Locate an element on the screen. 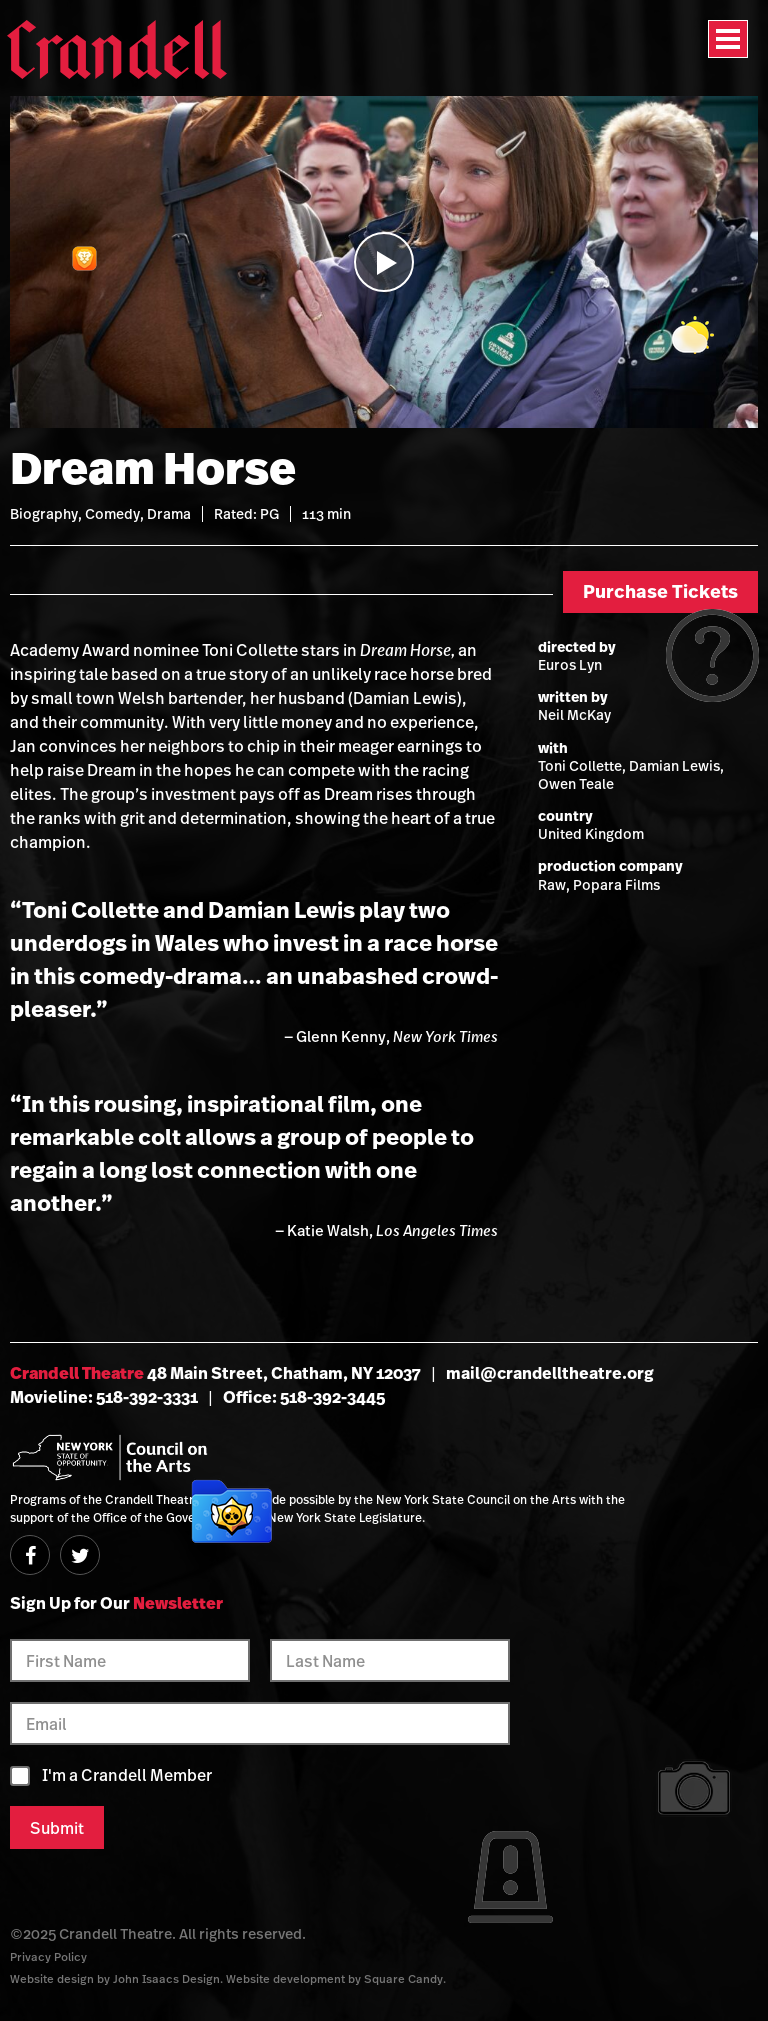 The height and width of the screenshot is (2021, 768). access help or support documentation is located at coordinates (712, 655).